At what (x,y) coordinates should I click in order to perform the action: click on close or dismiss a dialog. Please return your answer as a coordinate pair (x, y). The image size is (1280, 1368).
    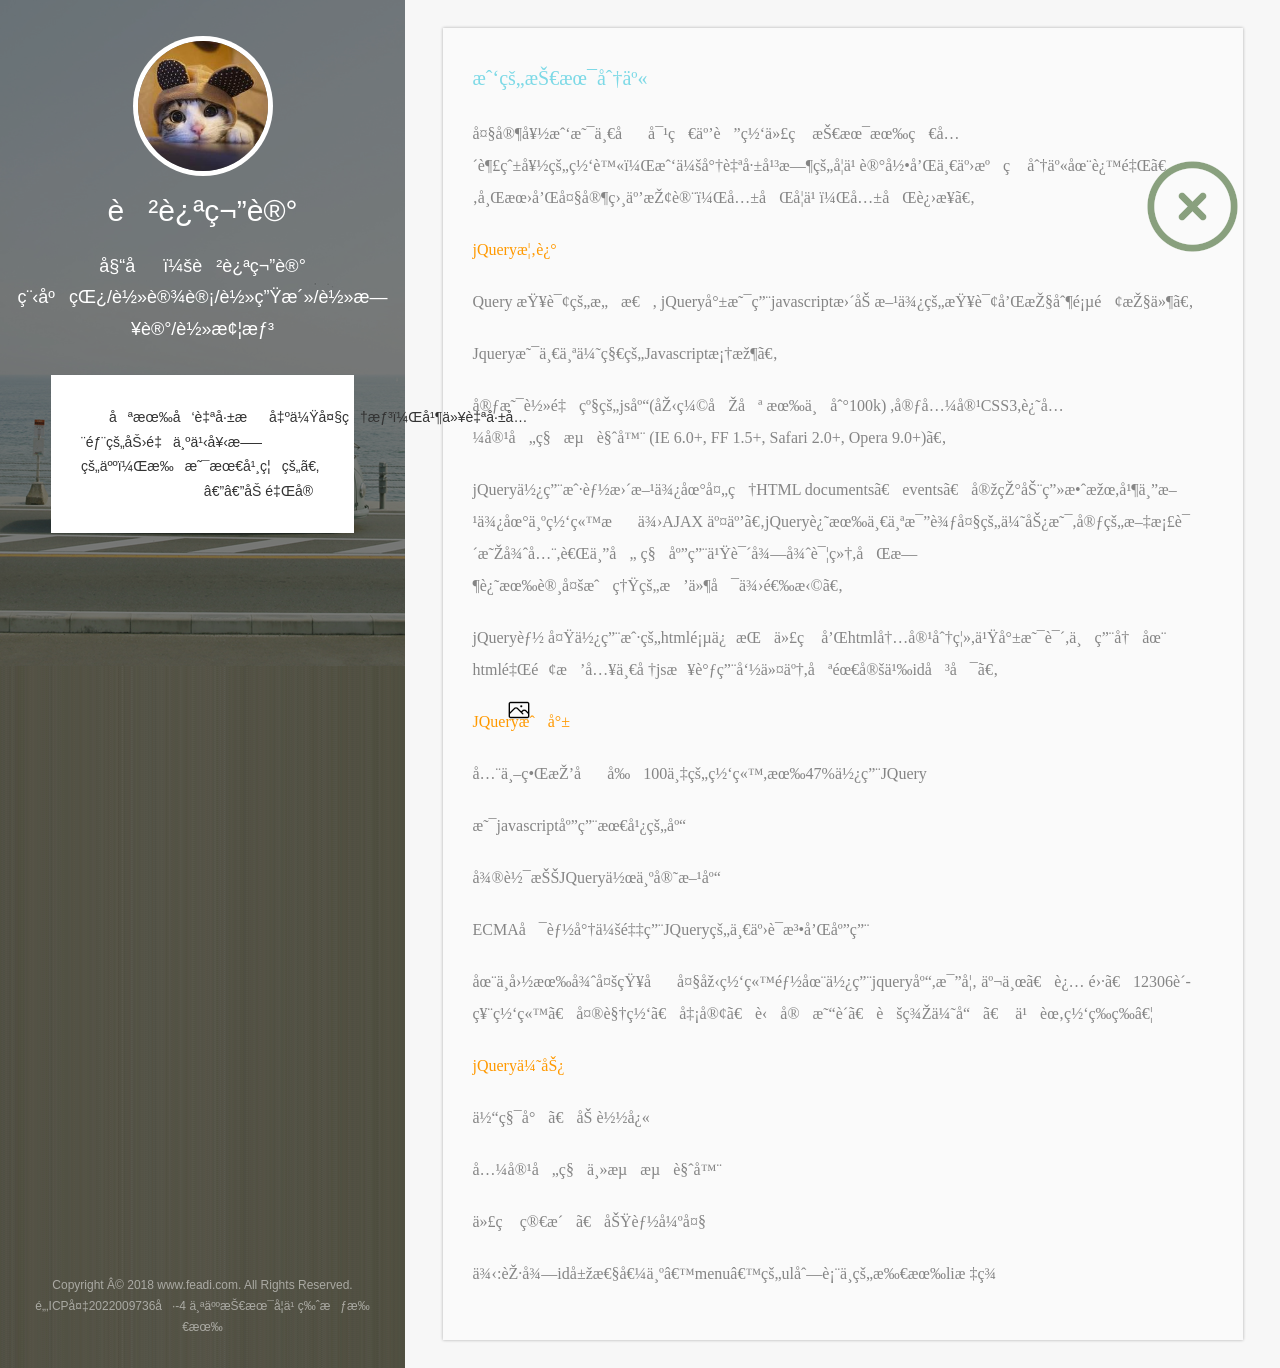
    Looking at the image, I should click on (1192, 206).